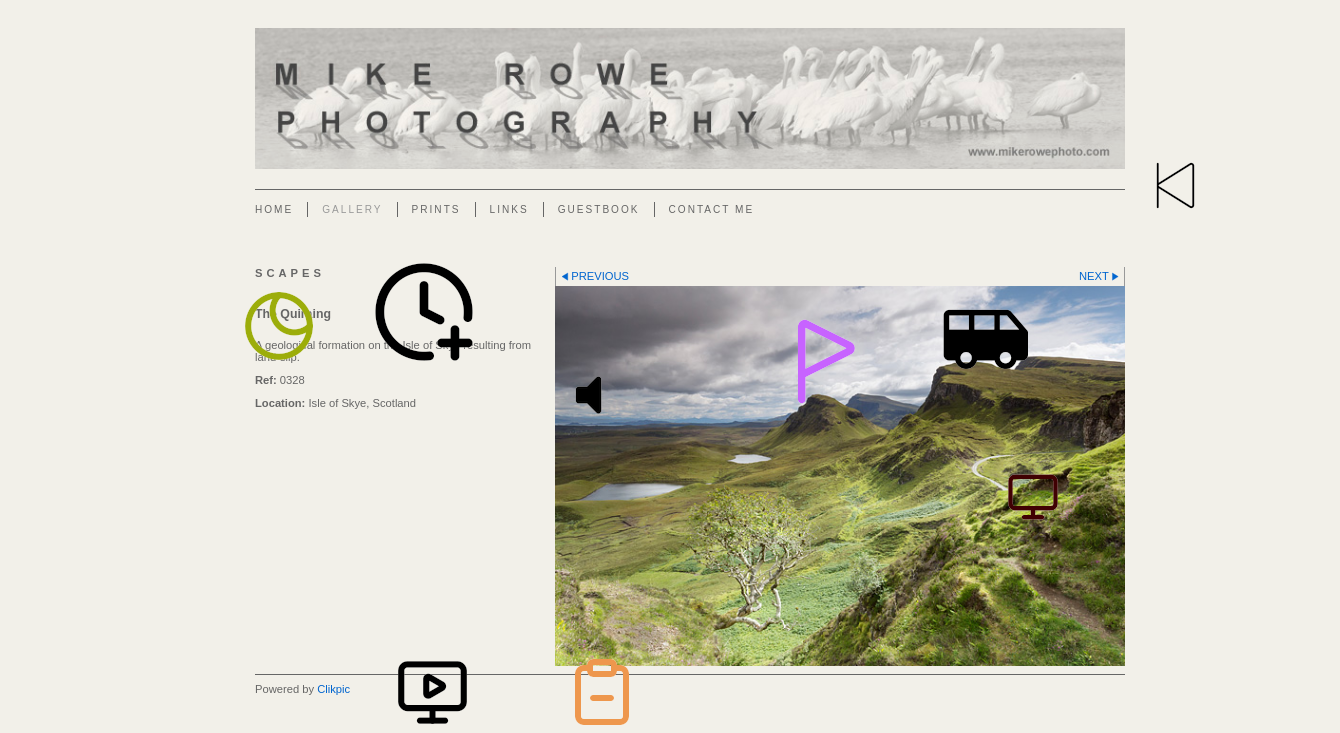 The width and height of the screenshot is (1340, 733). What do you see at coordinates (279, 326) in the screenshot?
I see `toggle dark mode or night theme` at bounding box center [279, 326].